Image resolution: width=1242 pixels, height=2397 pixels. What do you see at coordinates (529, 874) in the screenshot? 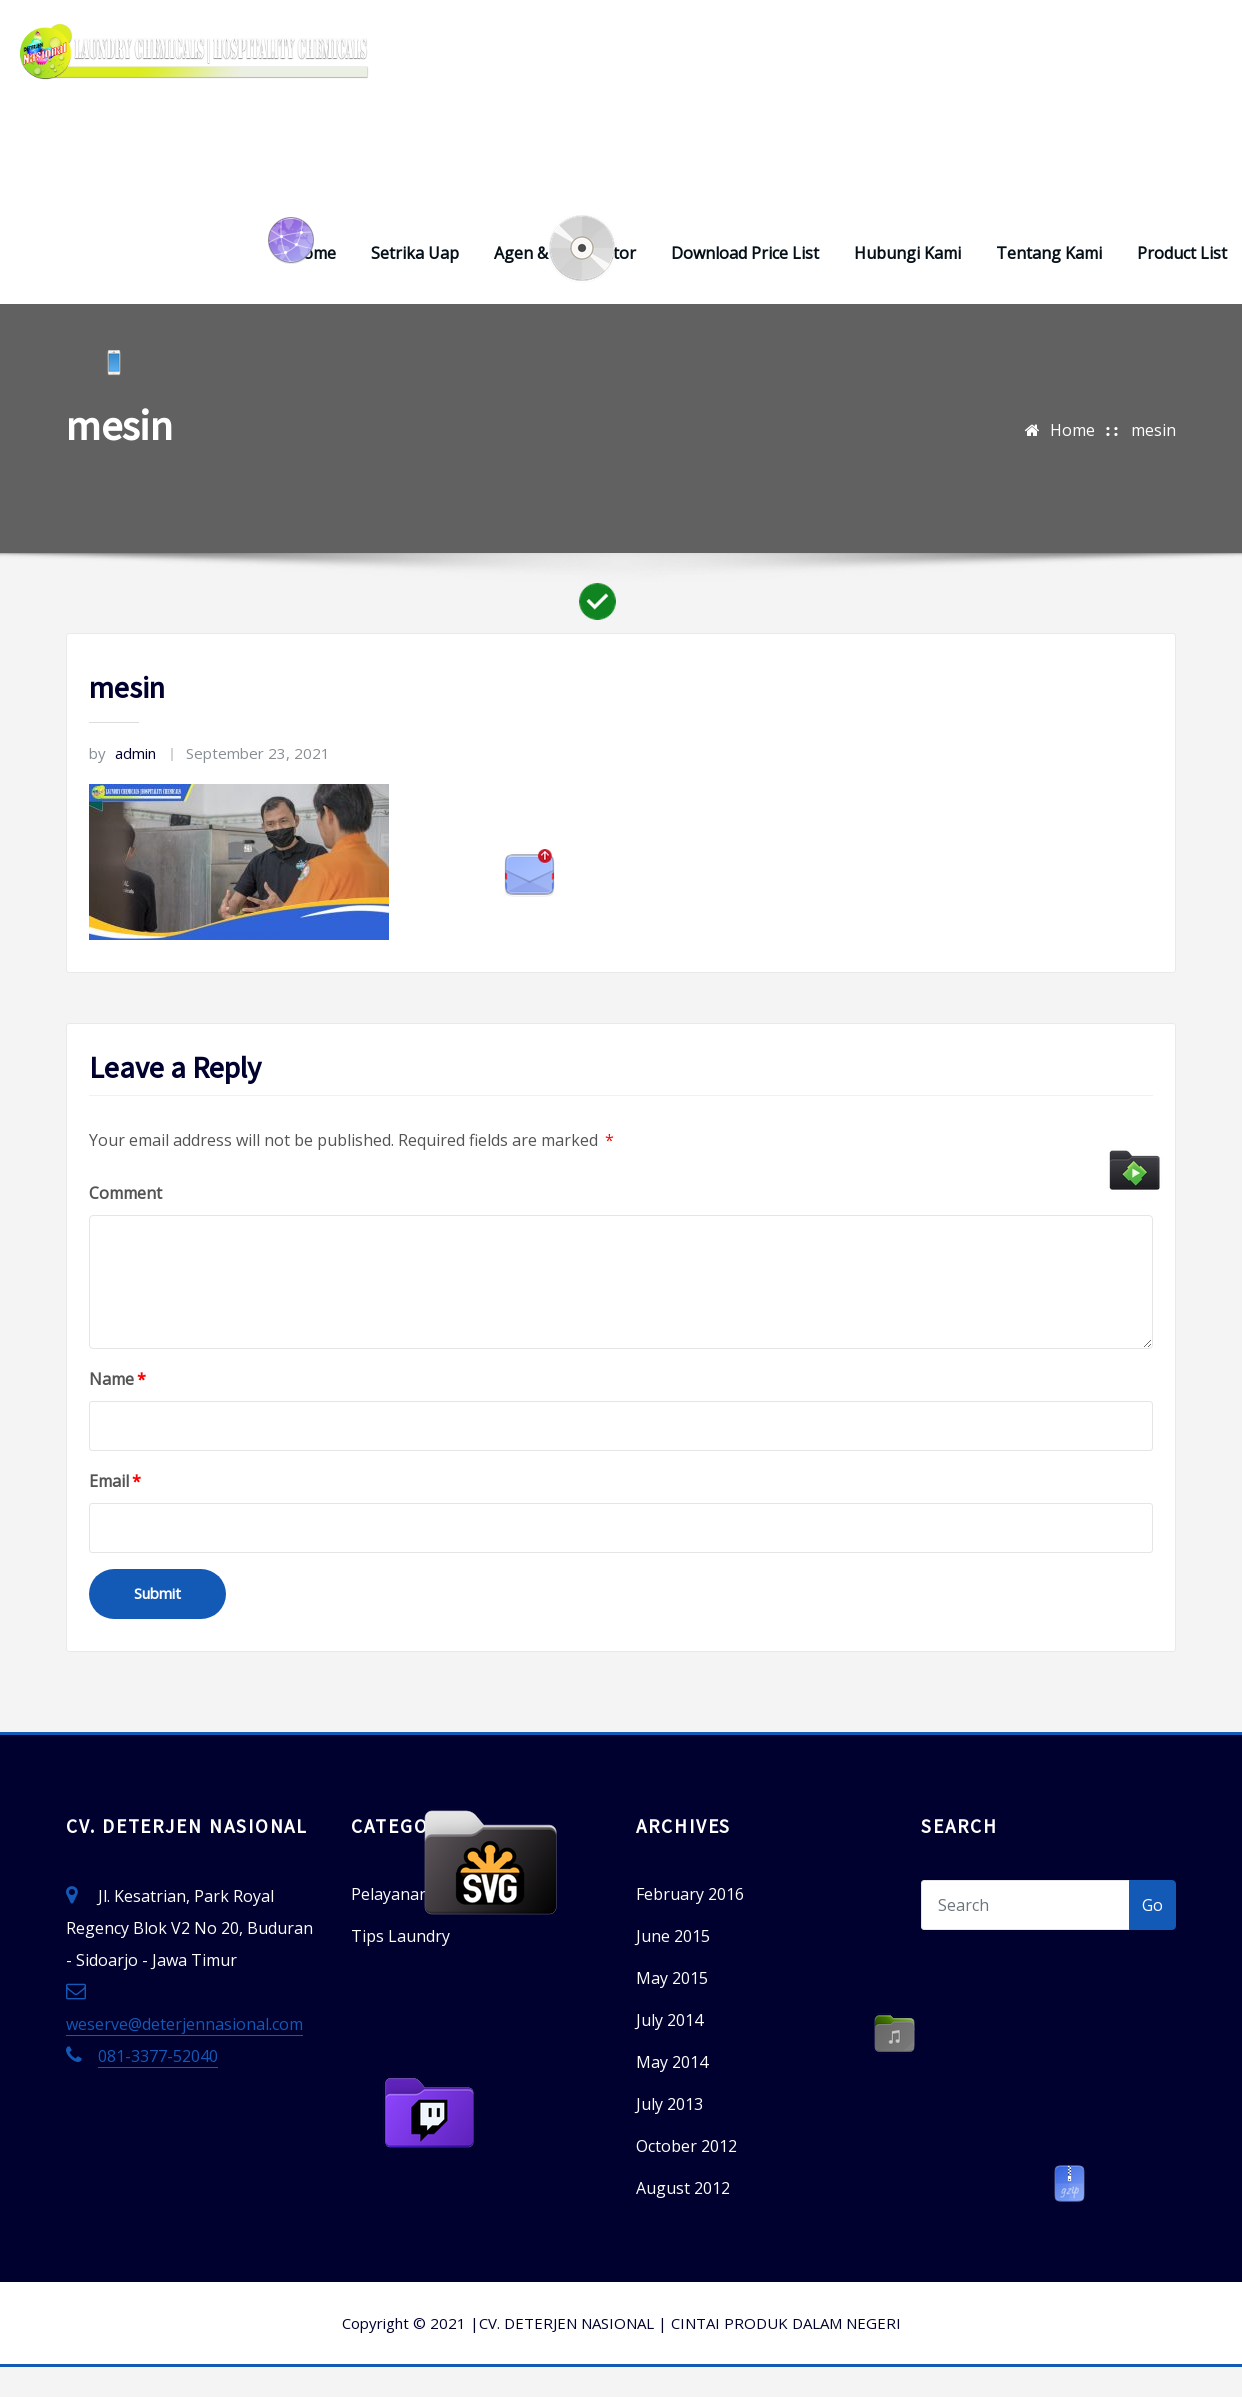
I see `send an email or message` at bounding box center [529, 874].